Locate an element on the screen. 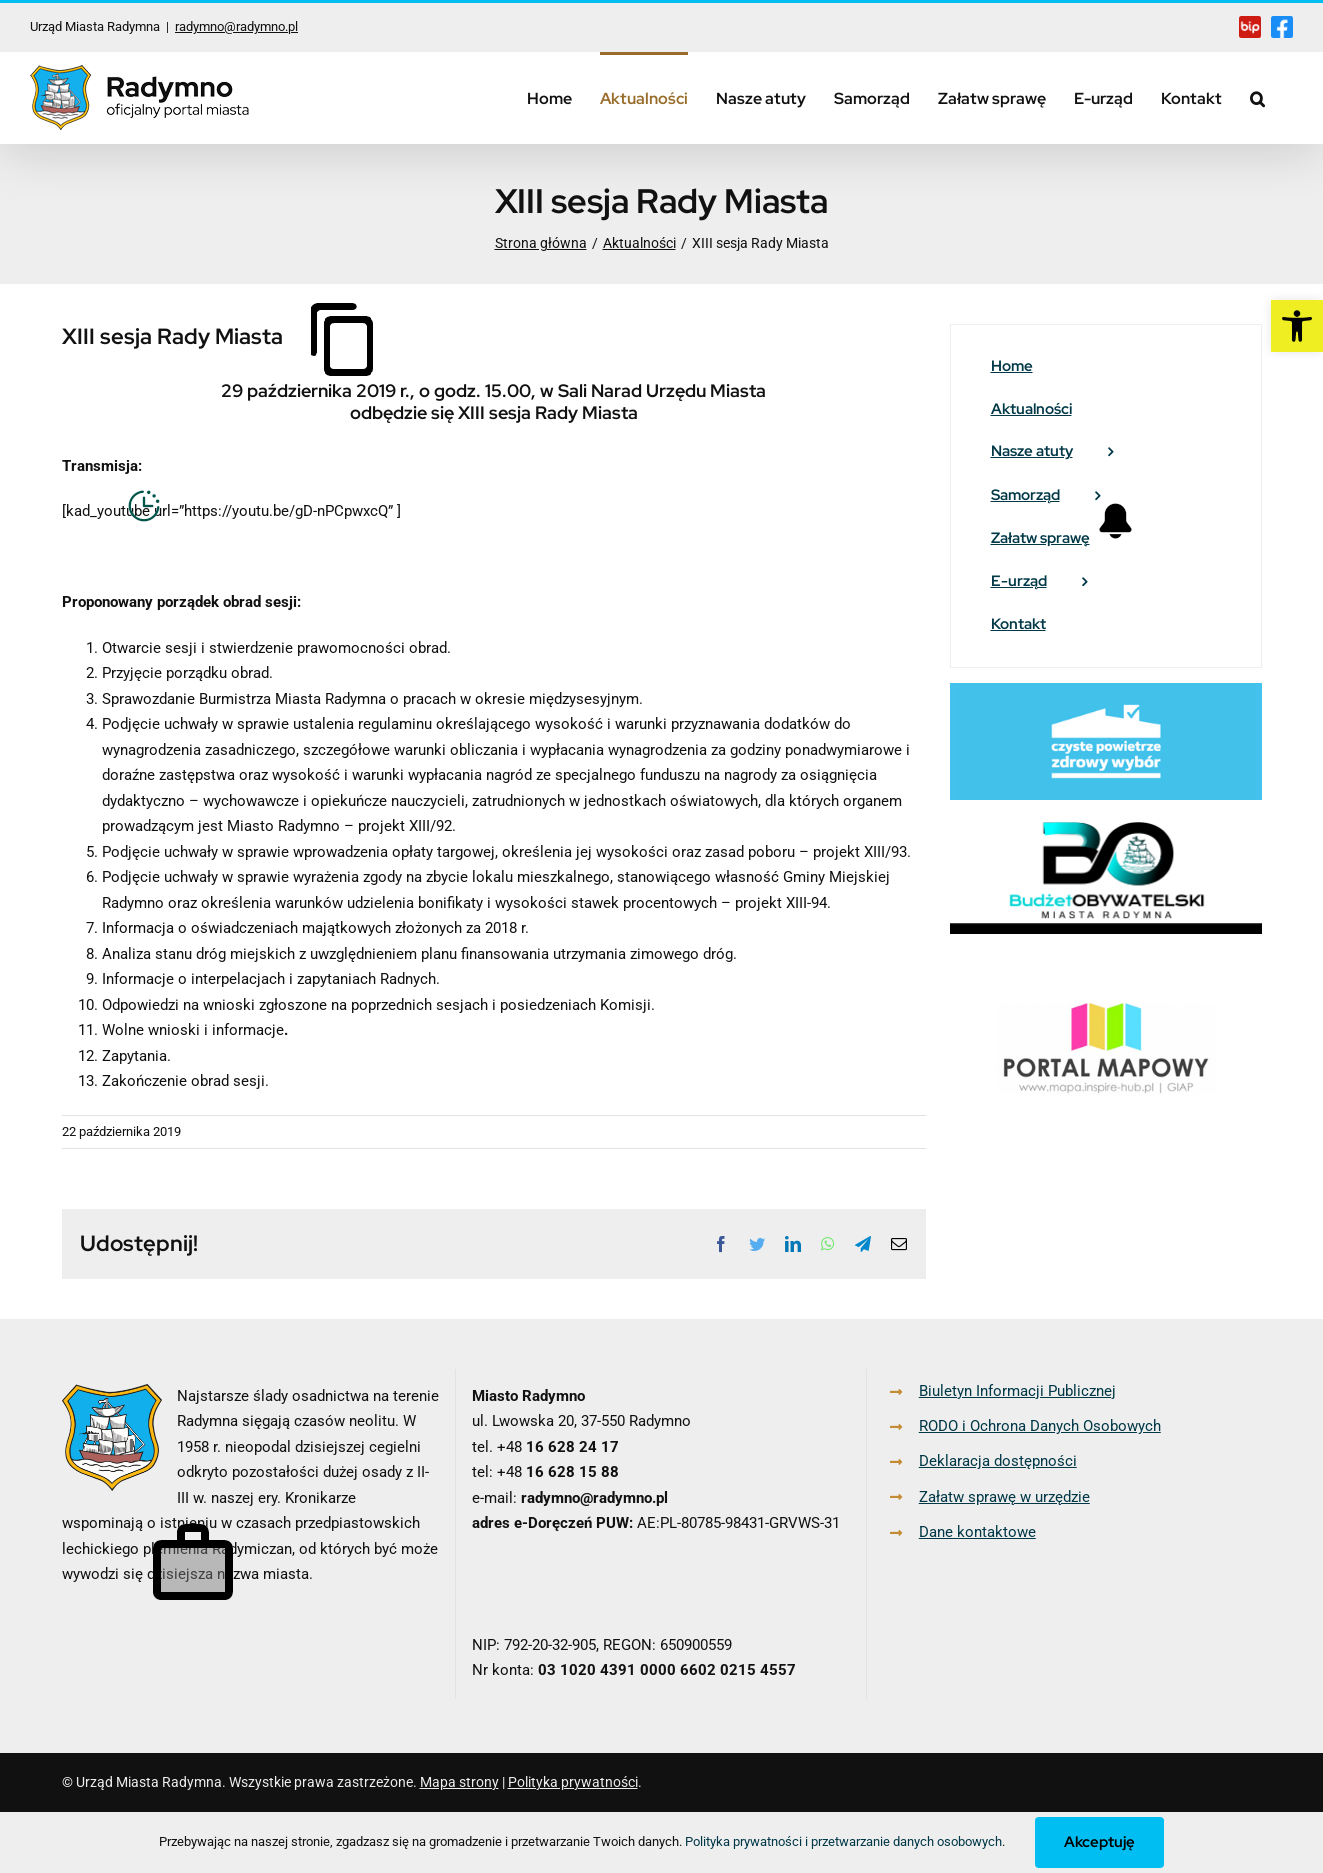 Image resolution: width=1323 pixels, height=1873 pixels. view remaining time on a countdown timer is located at coordinates (144, 506).